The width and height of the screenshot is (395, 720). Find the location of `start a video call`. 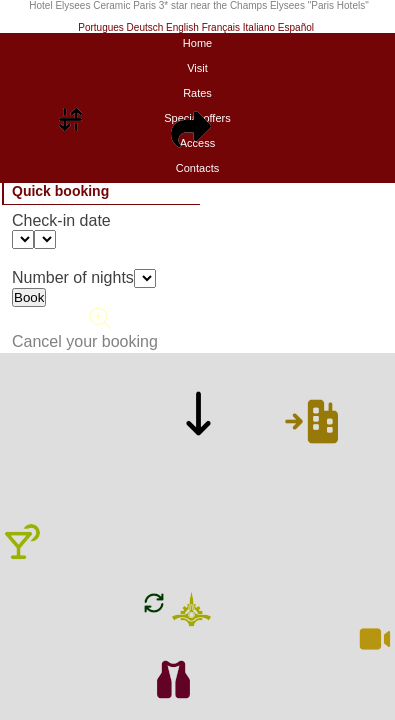

start a video call is located at coordinates (374, 639).